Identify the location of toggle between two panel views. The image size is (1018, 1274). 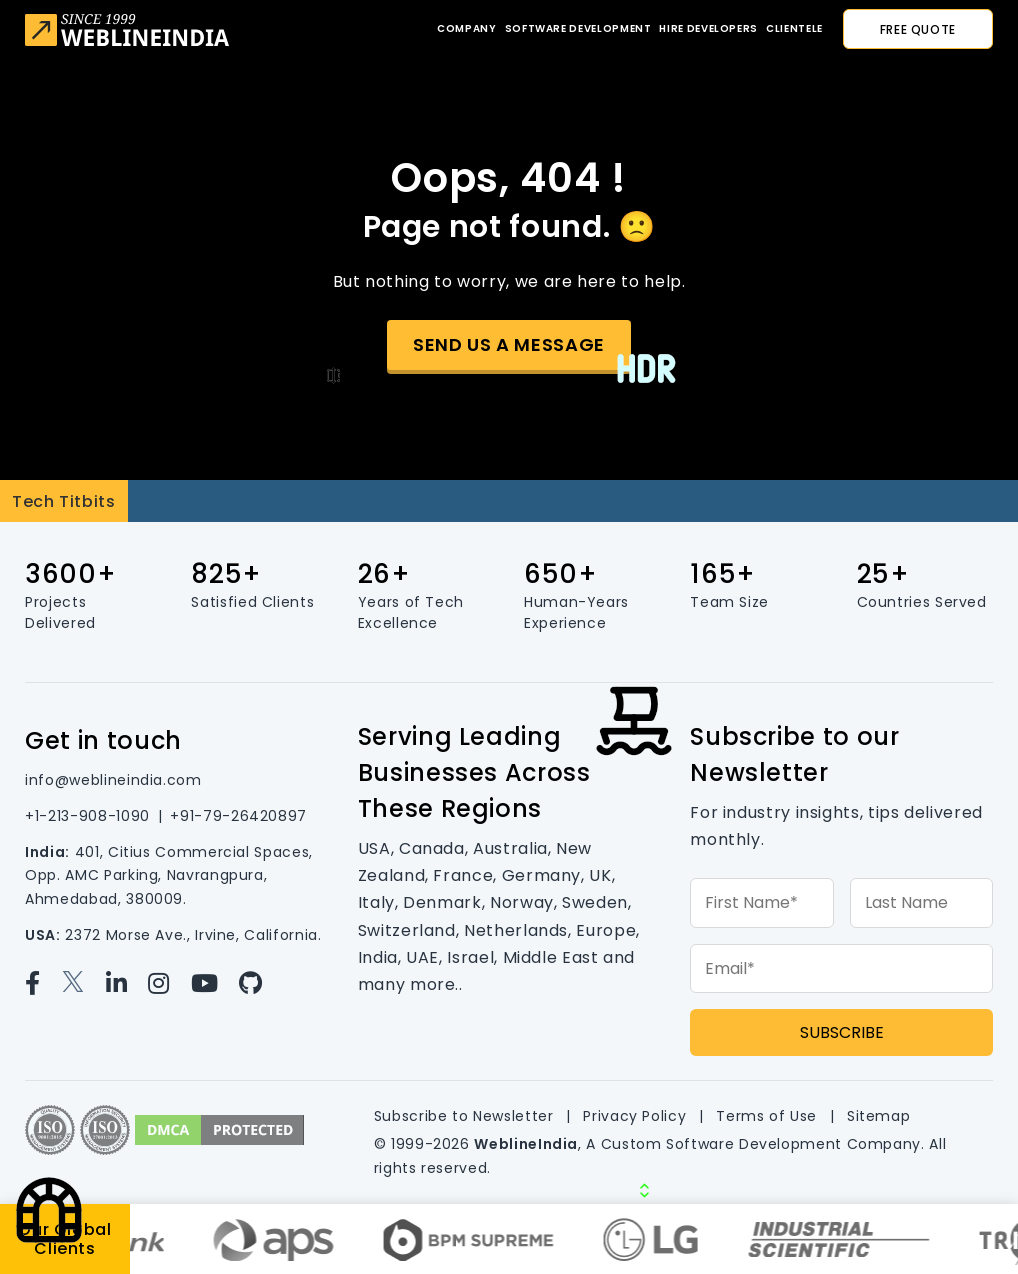
(333, 375).